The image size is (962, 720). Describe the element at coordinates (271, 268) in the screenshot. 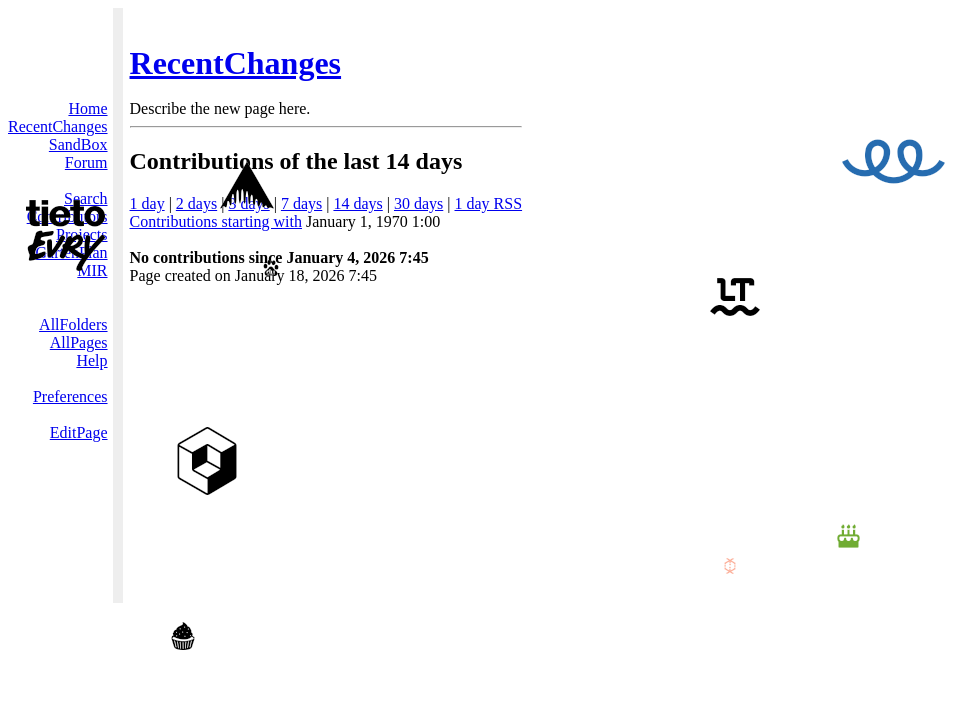

I see `open Baidu search engine` at that location.